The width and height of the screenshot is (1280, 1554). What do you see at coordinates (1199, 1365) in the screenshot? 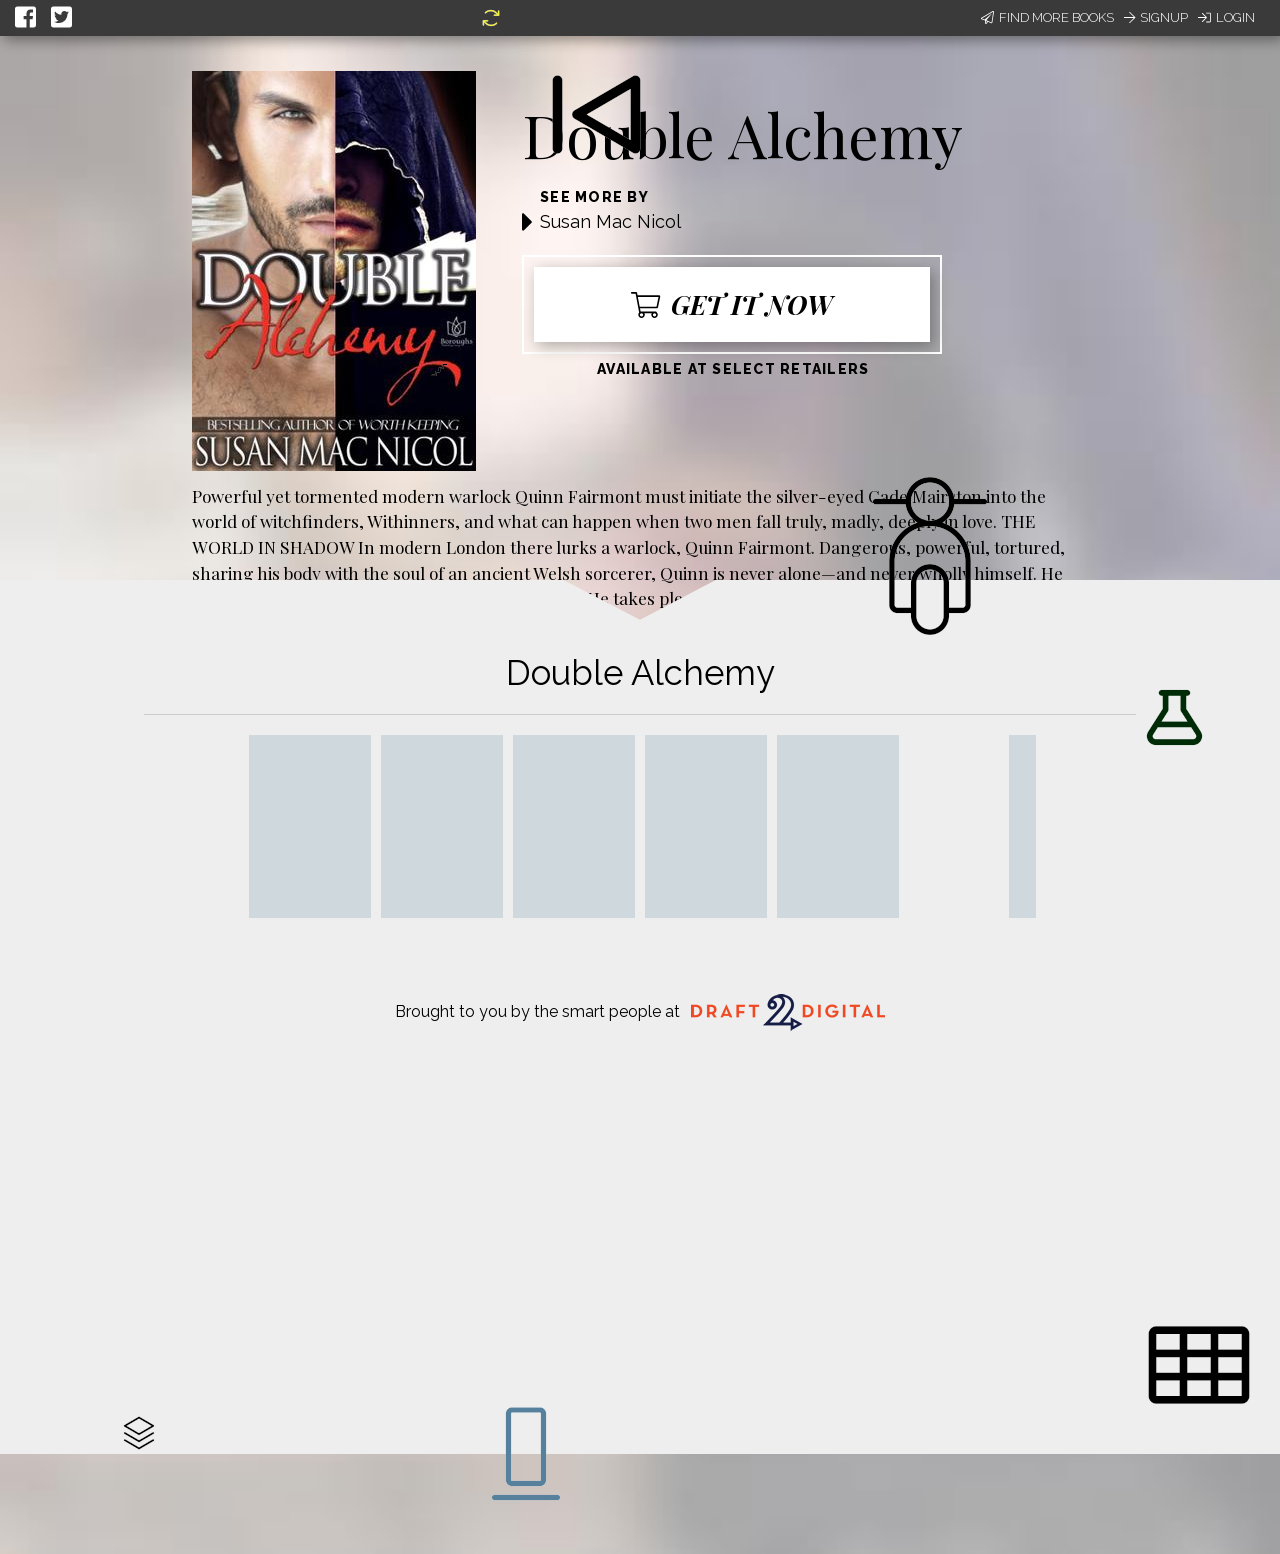
I see `view all apps or menu options` at bounding box center [1199, 1365].